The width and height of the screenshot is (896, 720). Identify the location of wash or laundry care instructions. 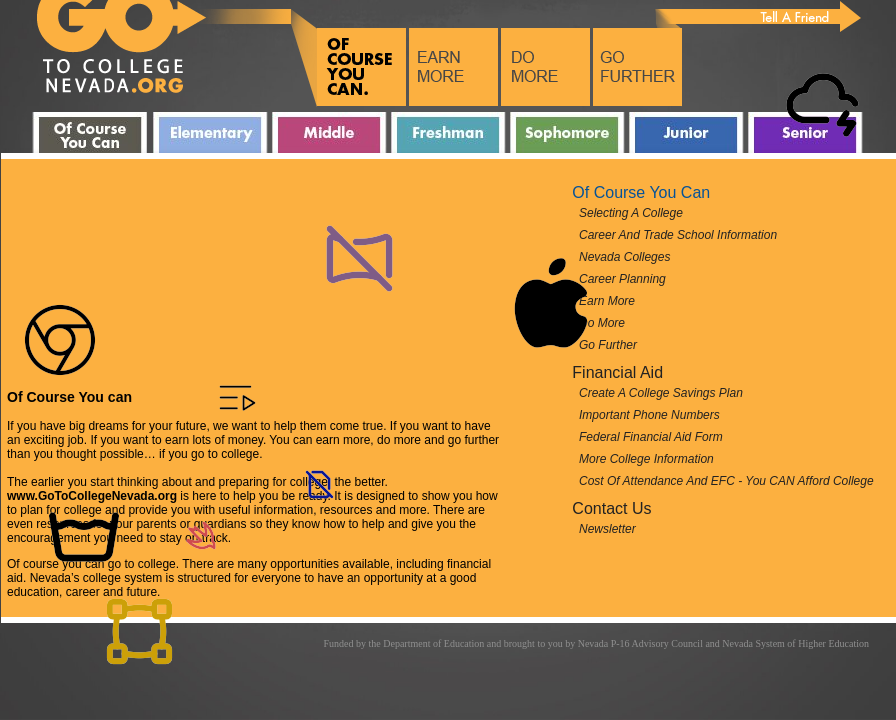
(84, 537).